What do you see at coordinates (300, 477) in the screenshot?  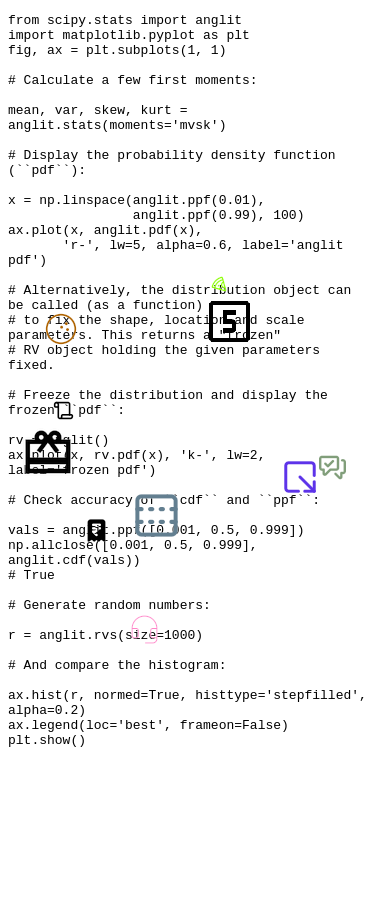 I see `expand content to full screen` at bounding box center [300, 477].